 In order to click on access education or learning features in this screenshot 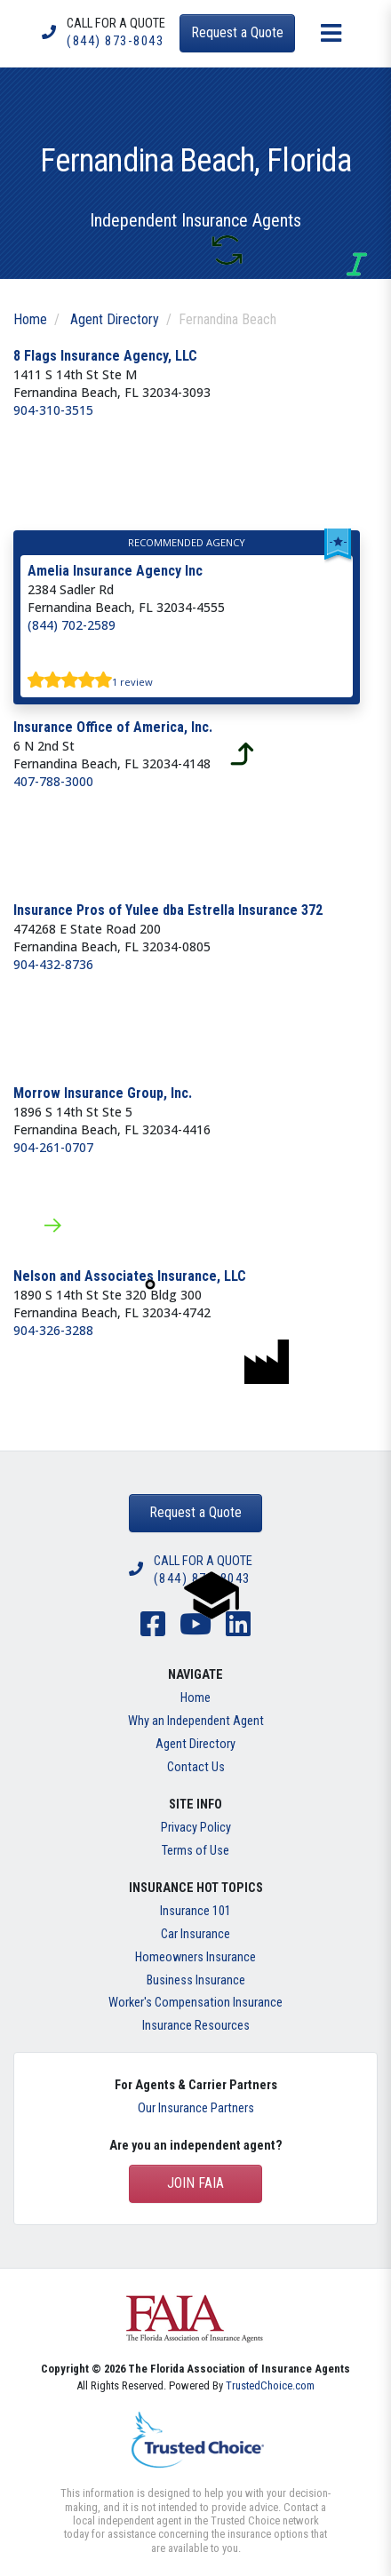, I will do `click(211, 1595)`.